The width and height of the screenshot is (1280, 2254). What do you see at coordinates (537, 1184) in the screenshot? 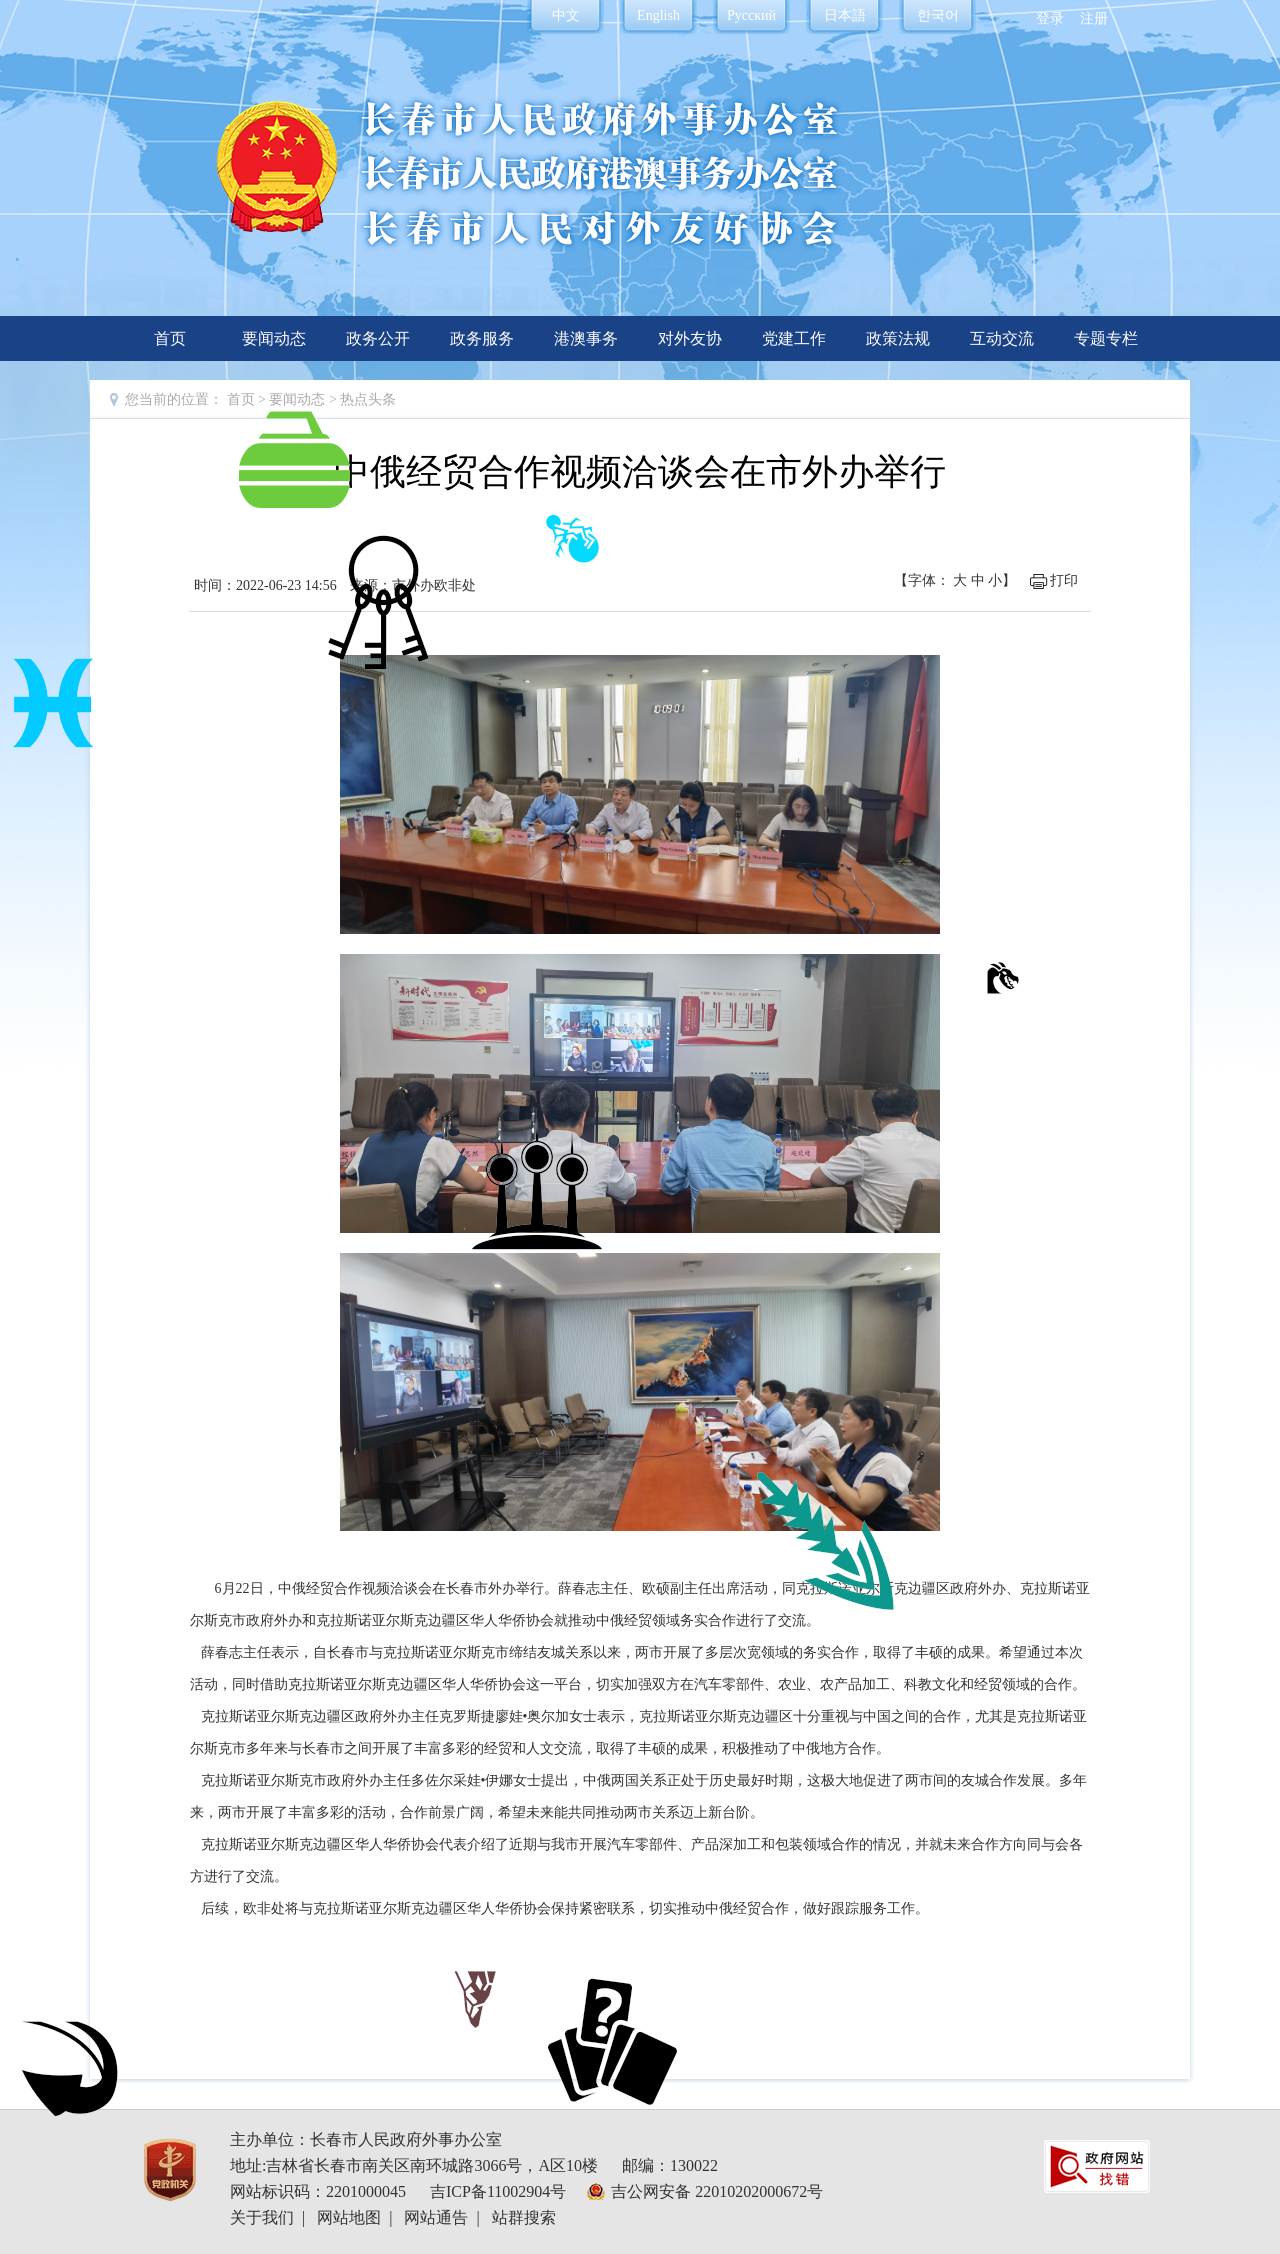
I see `indicates a broadcast or transmission tower structure` at bounding box center [537, 1184].